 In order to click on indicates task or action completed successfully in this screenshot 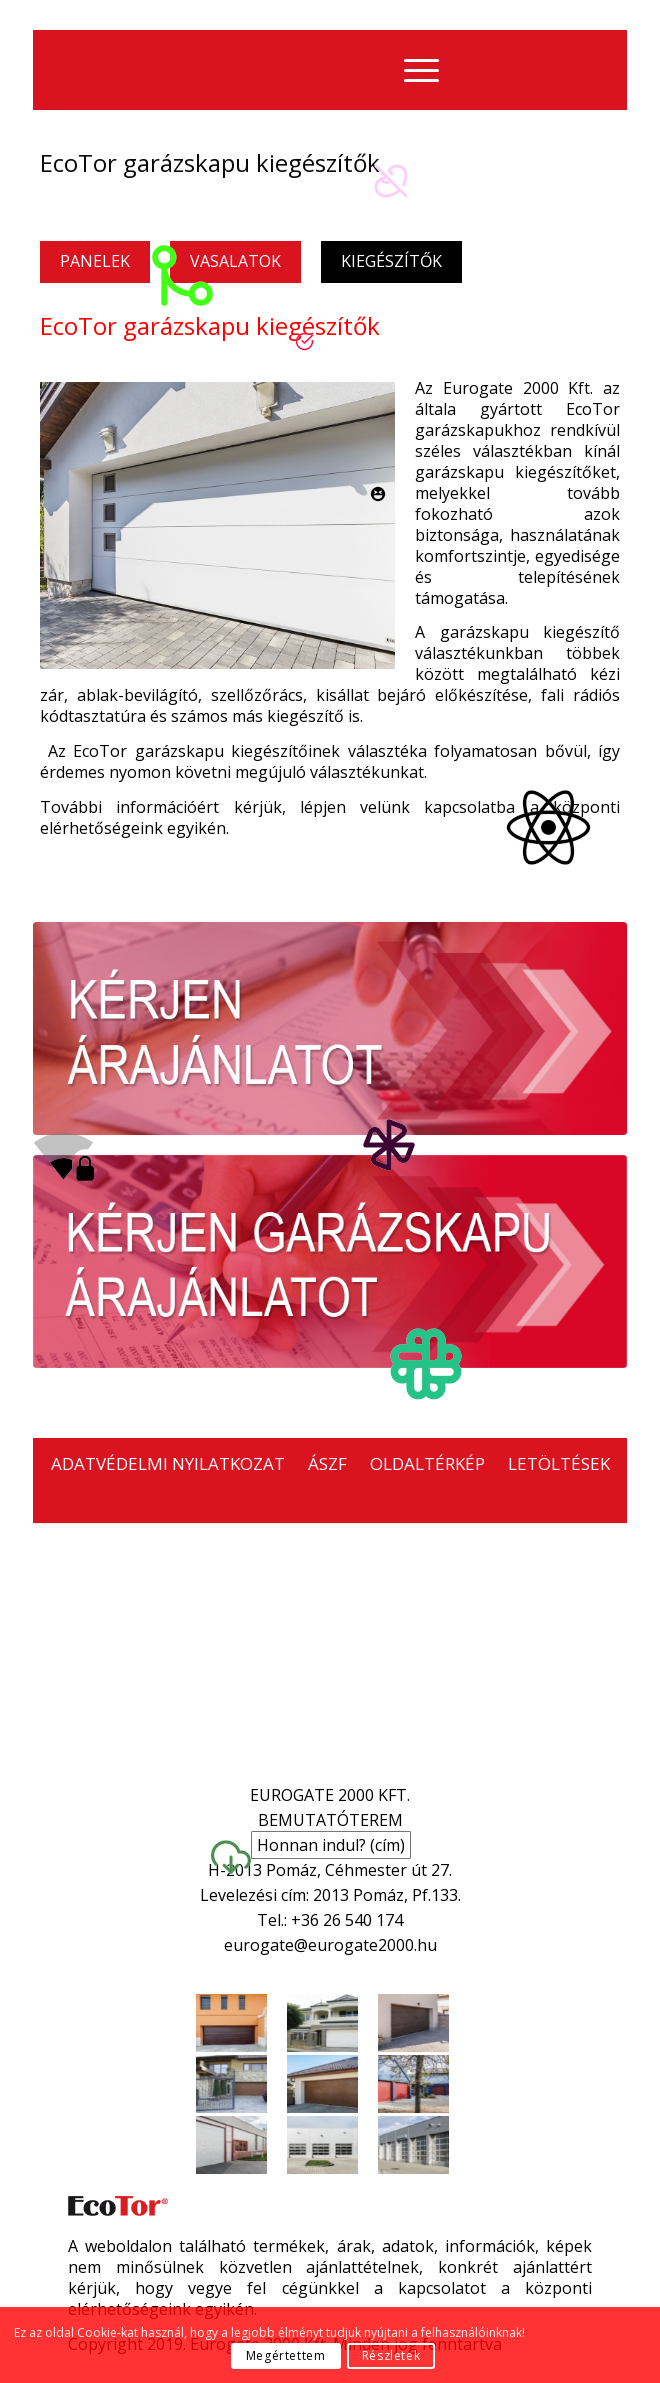, I will do `click(304, 341)`.